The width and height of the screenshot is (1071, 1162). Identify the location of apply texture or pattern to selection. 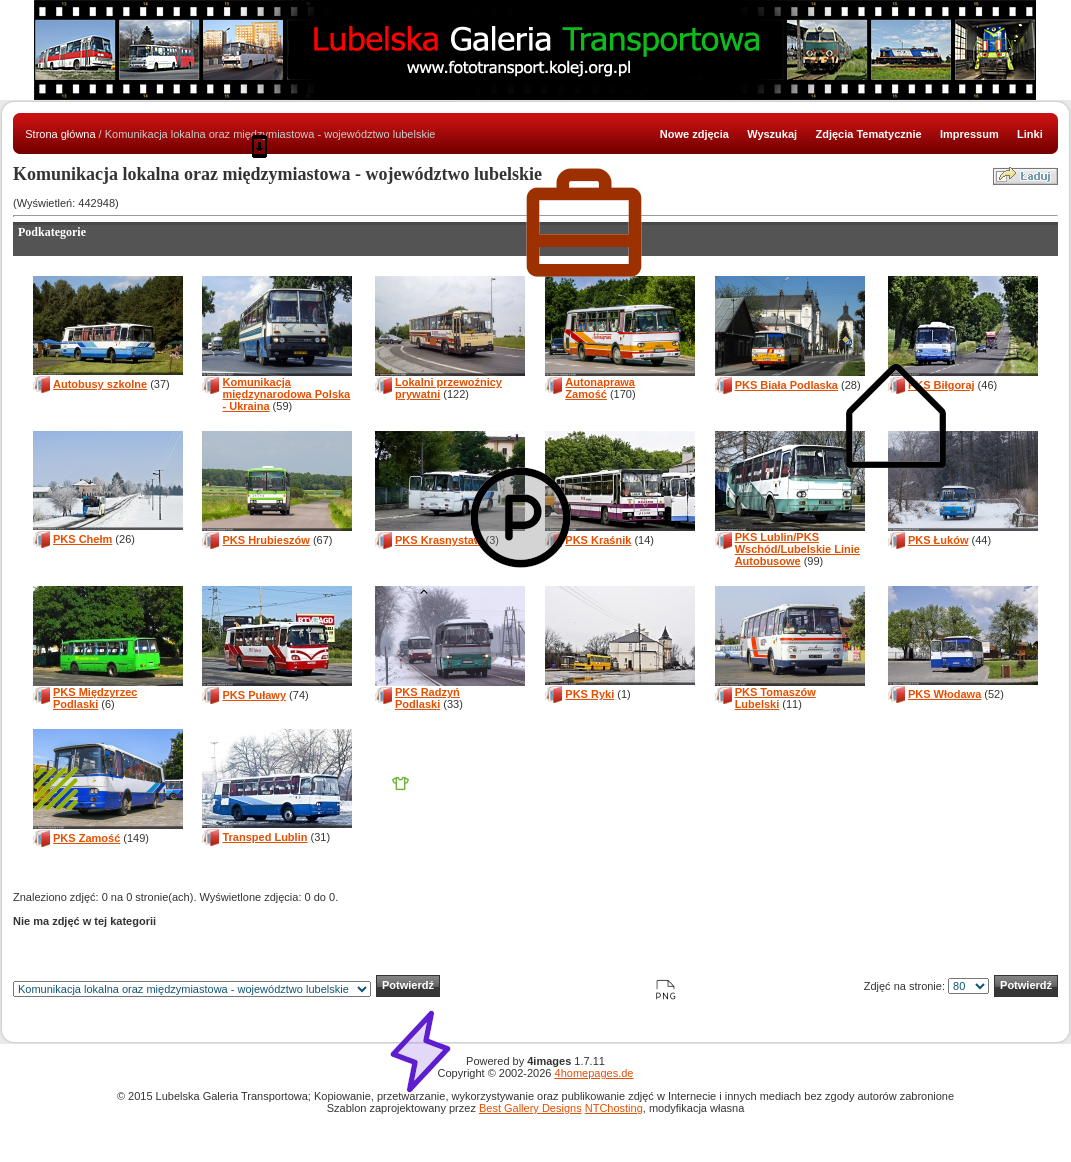
(56, 789).